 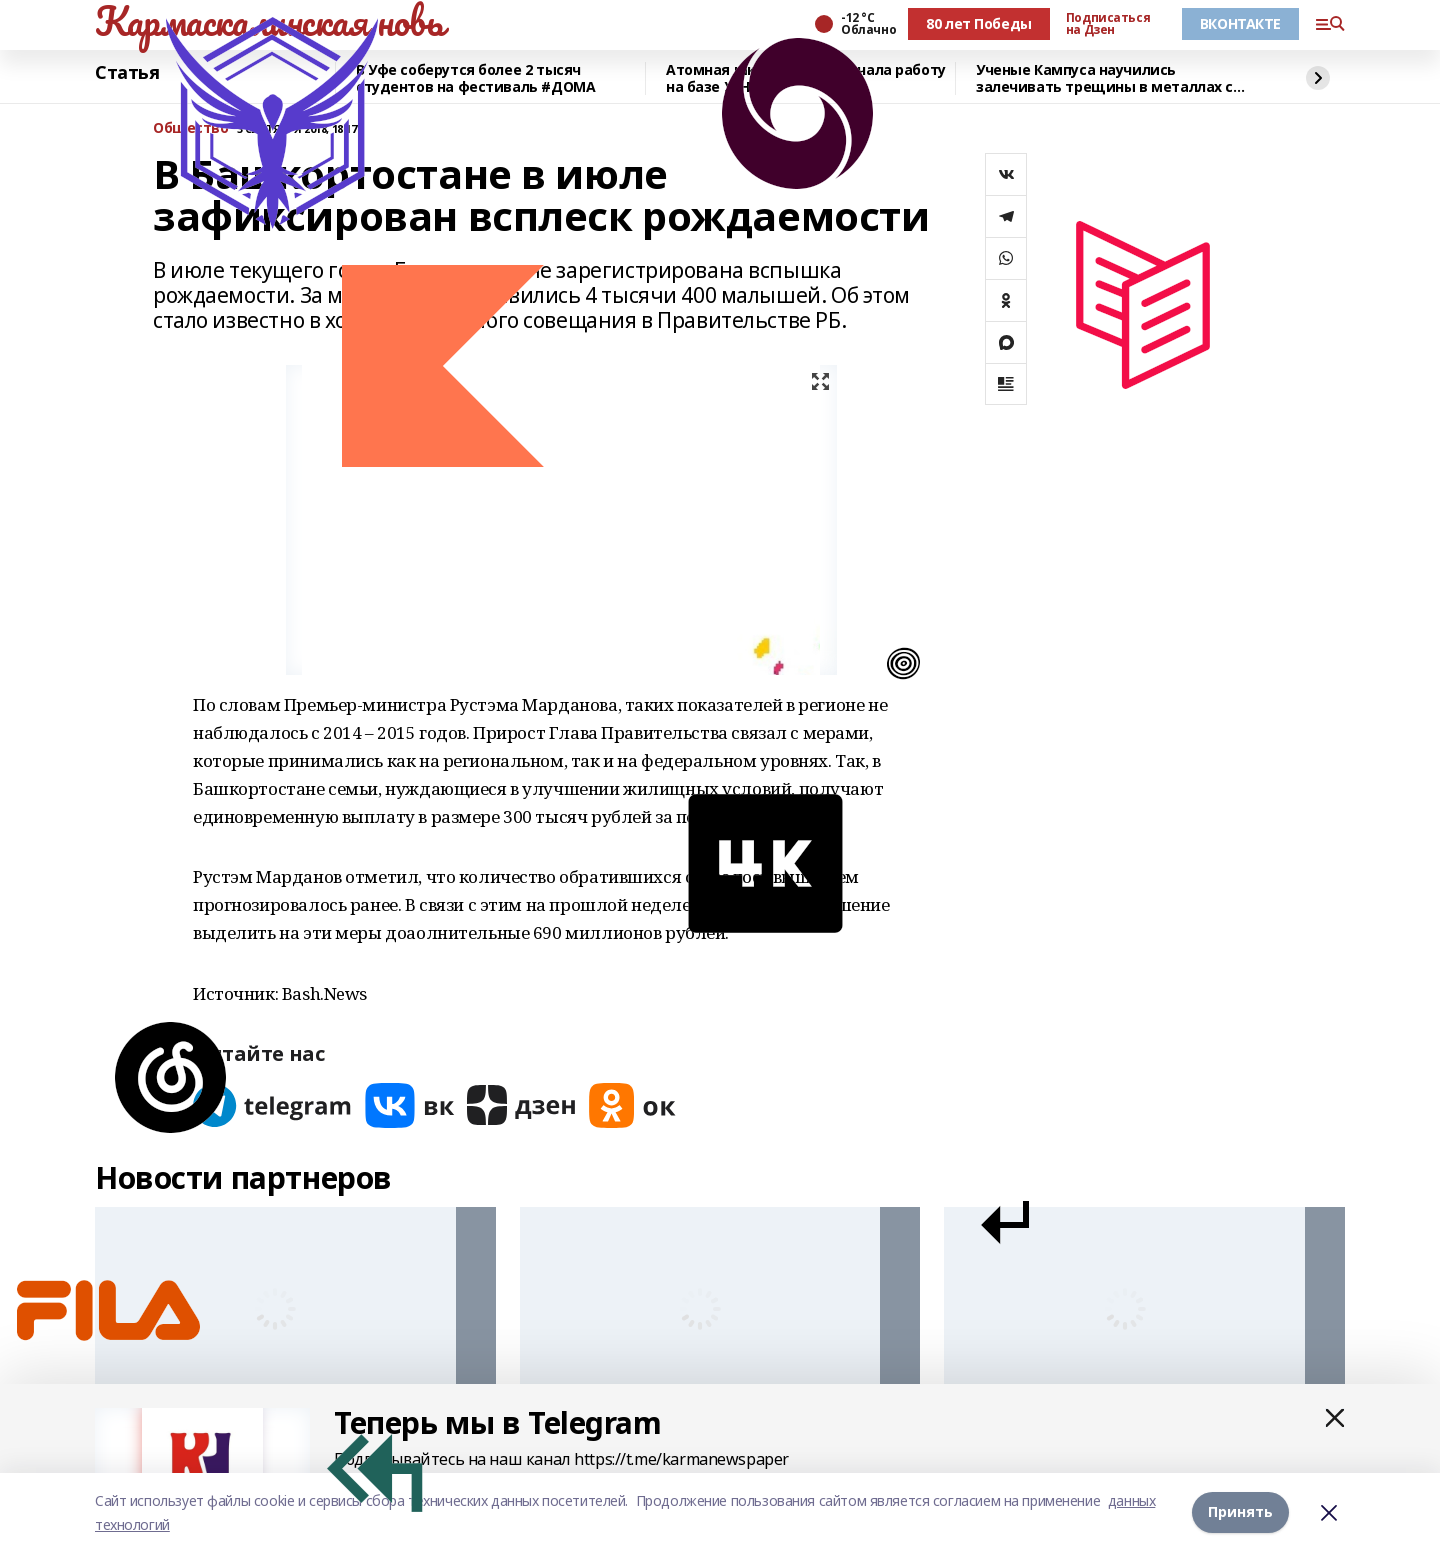 What do you see at coordinates (108, 1310) in the screenshot?
I see `Fila brand logo` at bounding box center [108, 1310].